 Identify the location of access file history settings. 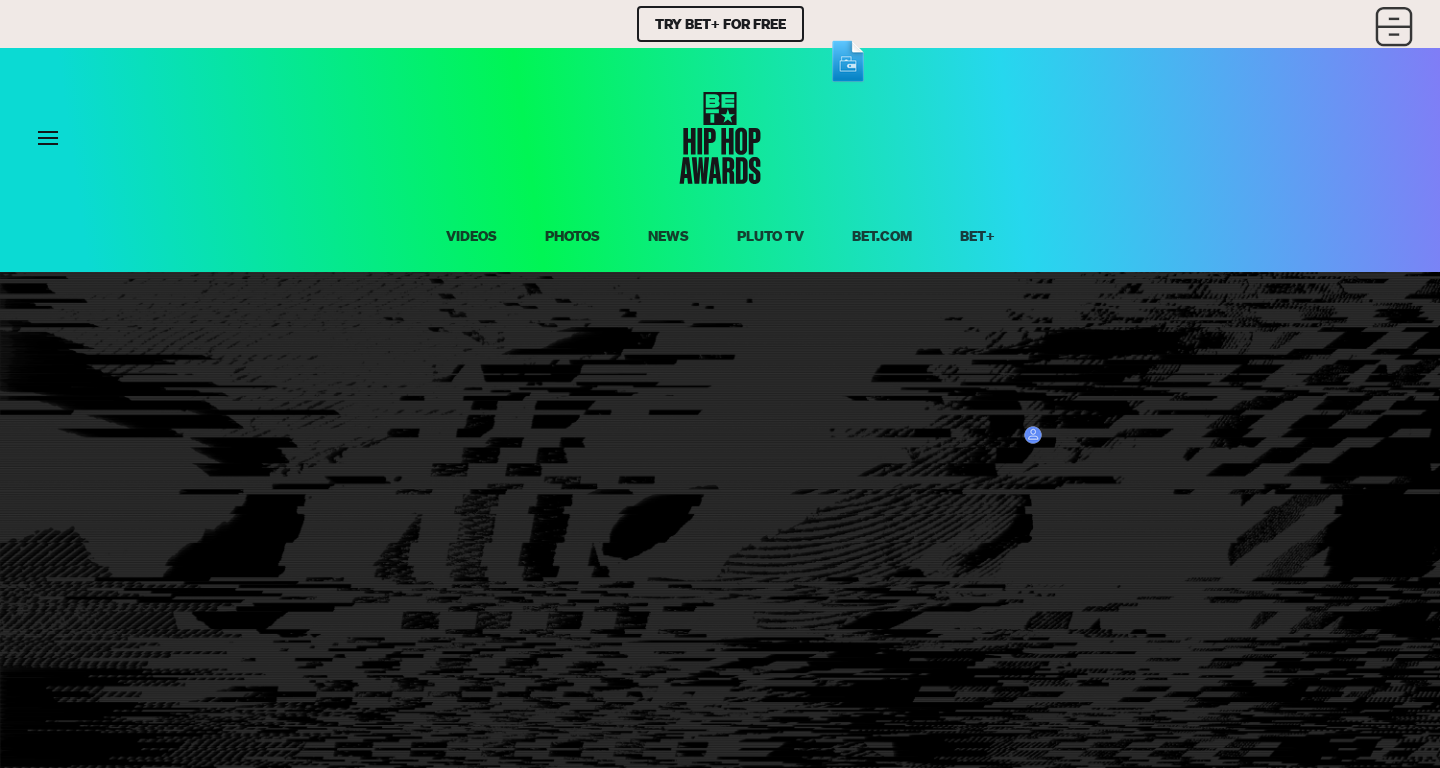
(1394, 28).